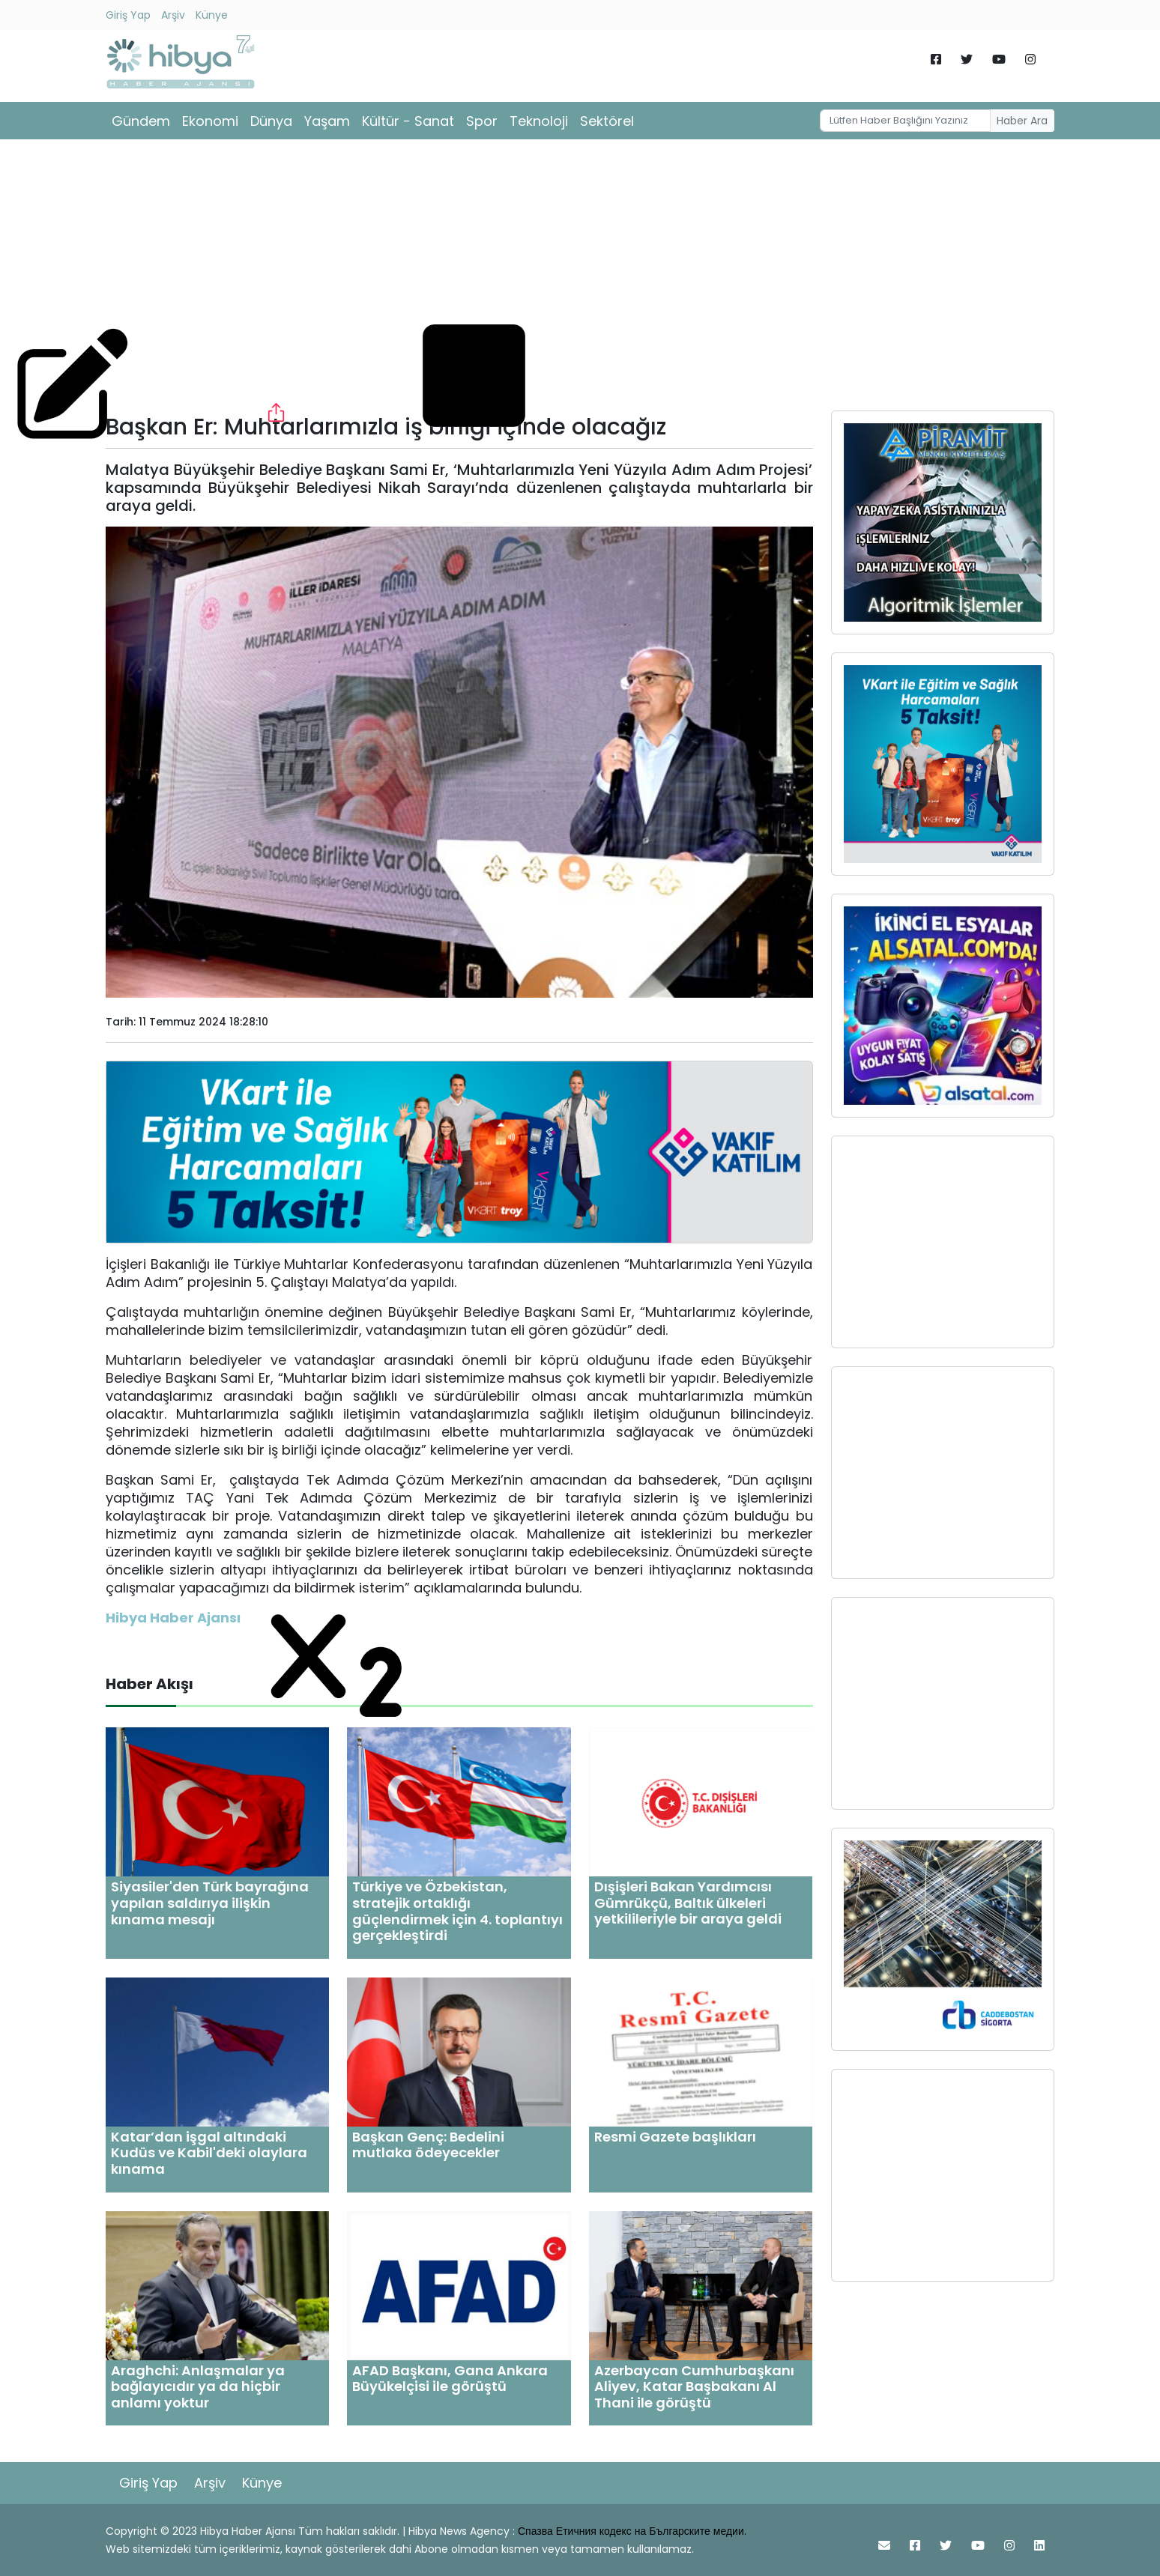 The width and height of the screenshot is (1160, 2576). What do you see at coordinates (474, 375) in the screenshot?
I see `stop media playback` at bounding box center [474, 375].